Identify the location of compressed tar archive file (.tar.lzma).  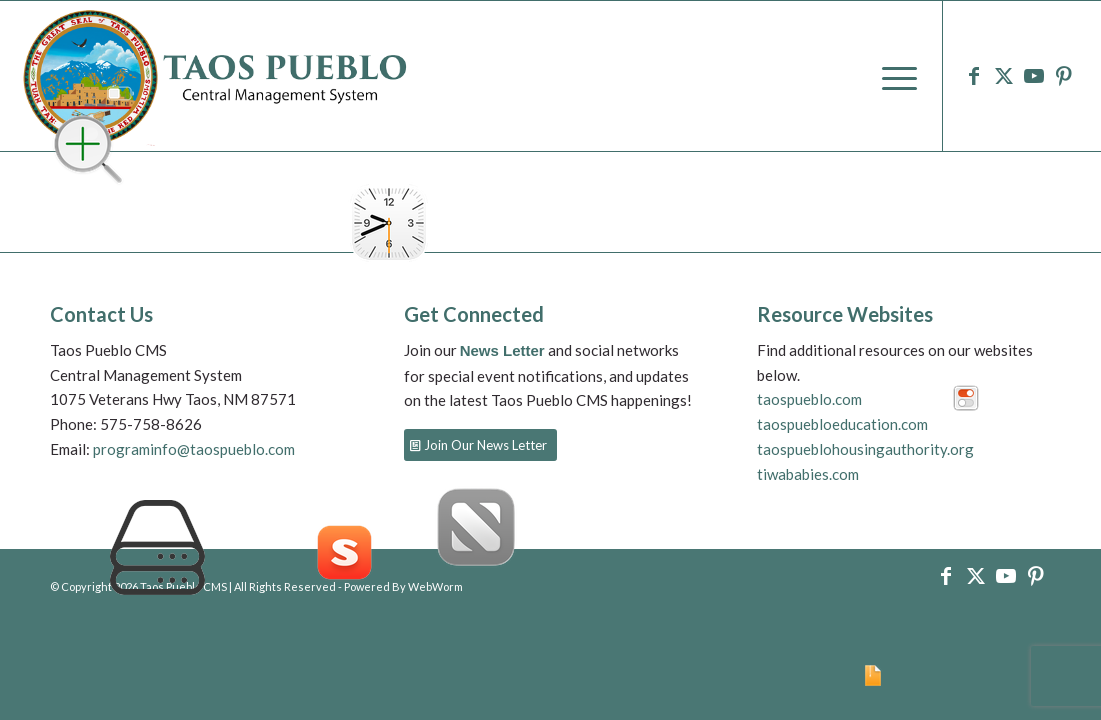
(873, 676).